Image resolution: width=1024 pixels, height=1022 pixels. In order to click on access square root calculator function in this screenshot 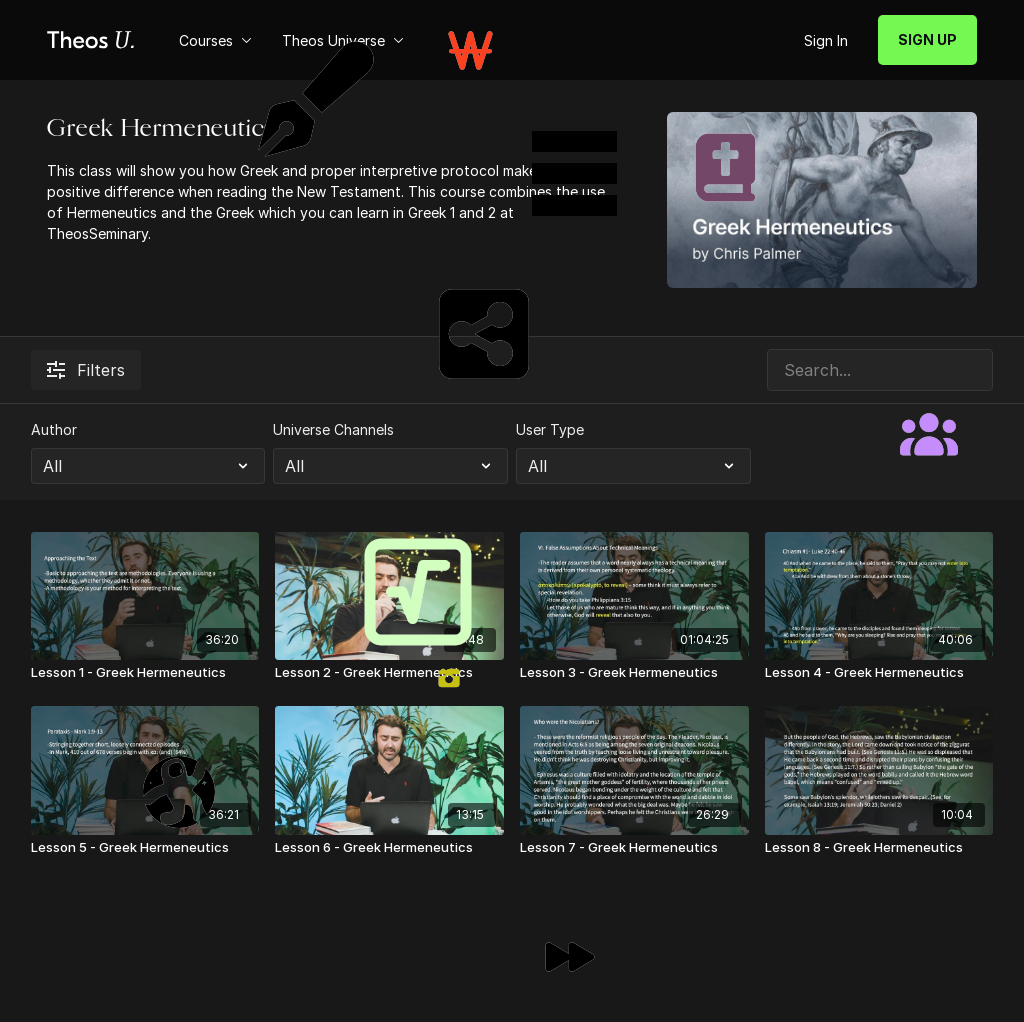, I will do `click(418, 592)`.